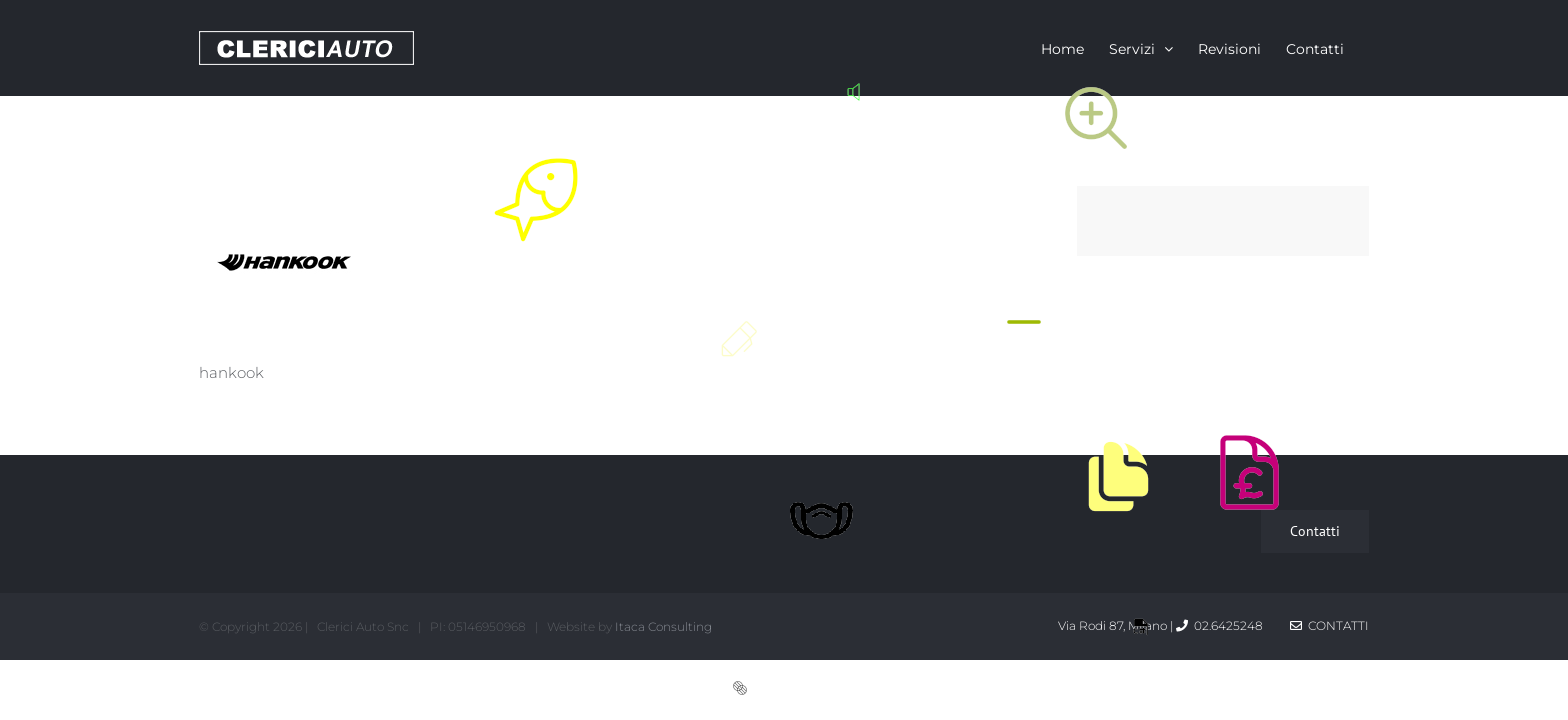 The width and height of the screenshot is (1568, 720). Describe the element at coordinates (1249, 472) in the screenshot. I see `view financial document in pounds` at that location.